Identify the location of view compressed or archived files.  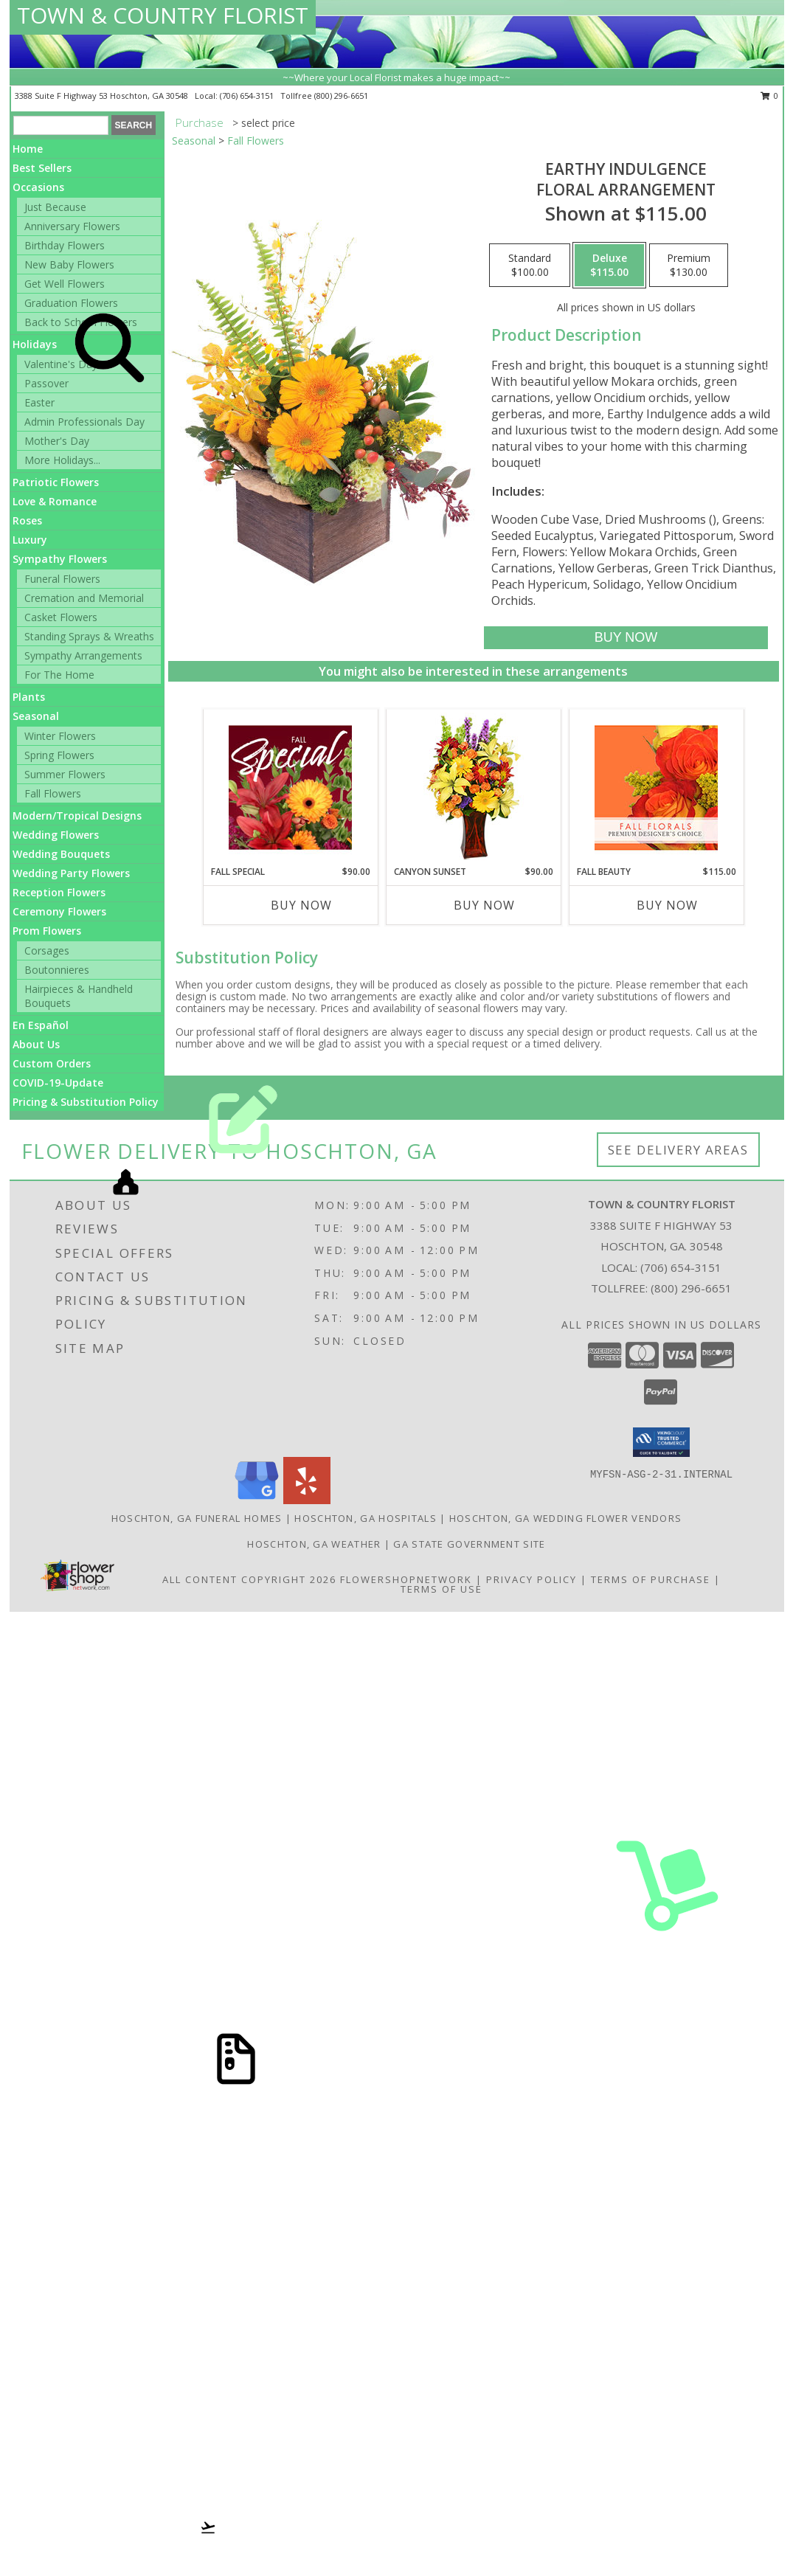
(236, 2059).